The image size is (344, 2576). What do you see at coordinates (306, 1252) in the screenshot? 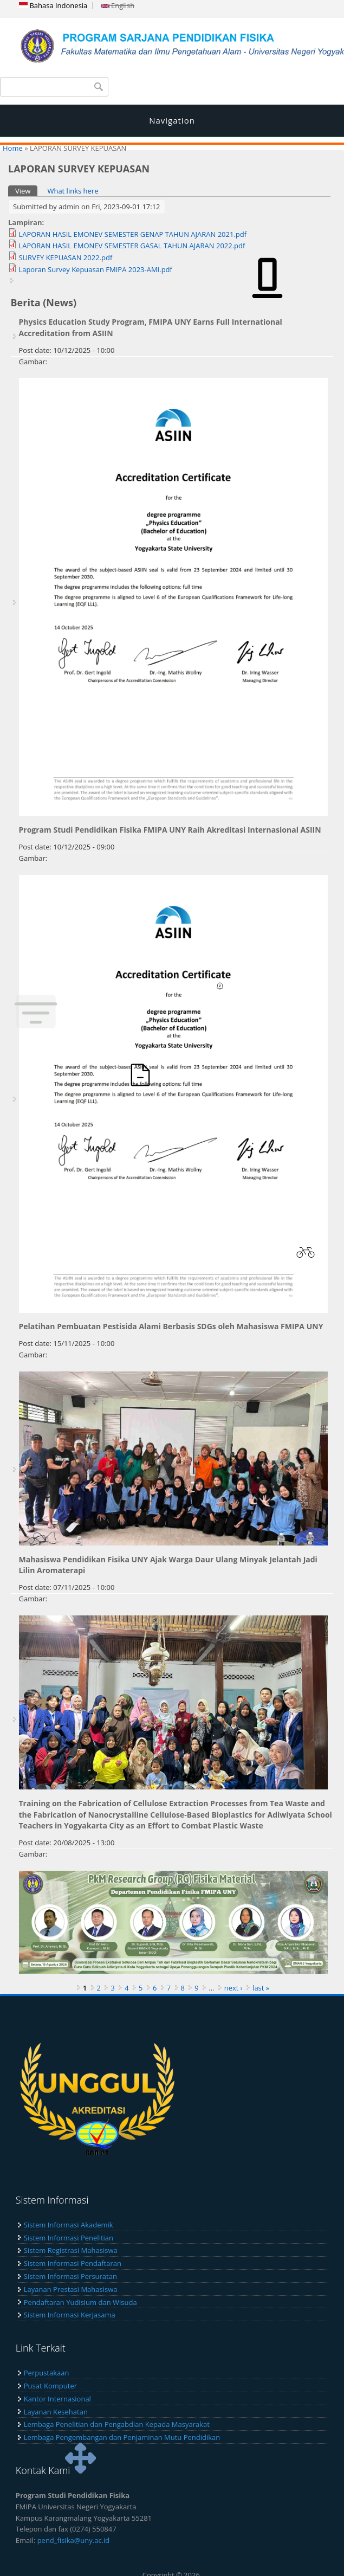
I see `select bicycle as transportation mode` at bounding box center [306, 1252].